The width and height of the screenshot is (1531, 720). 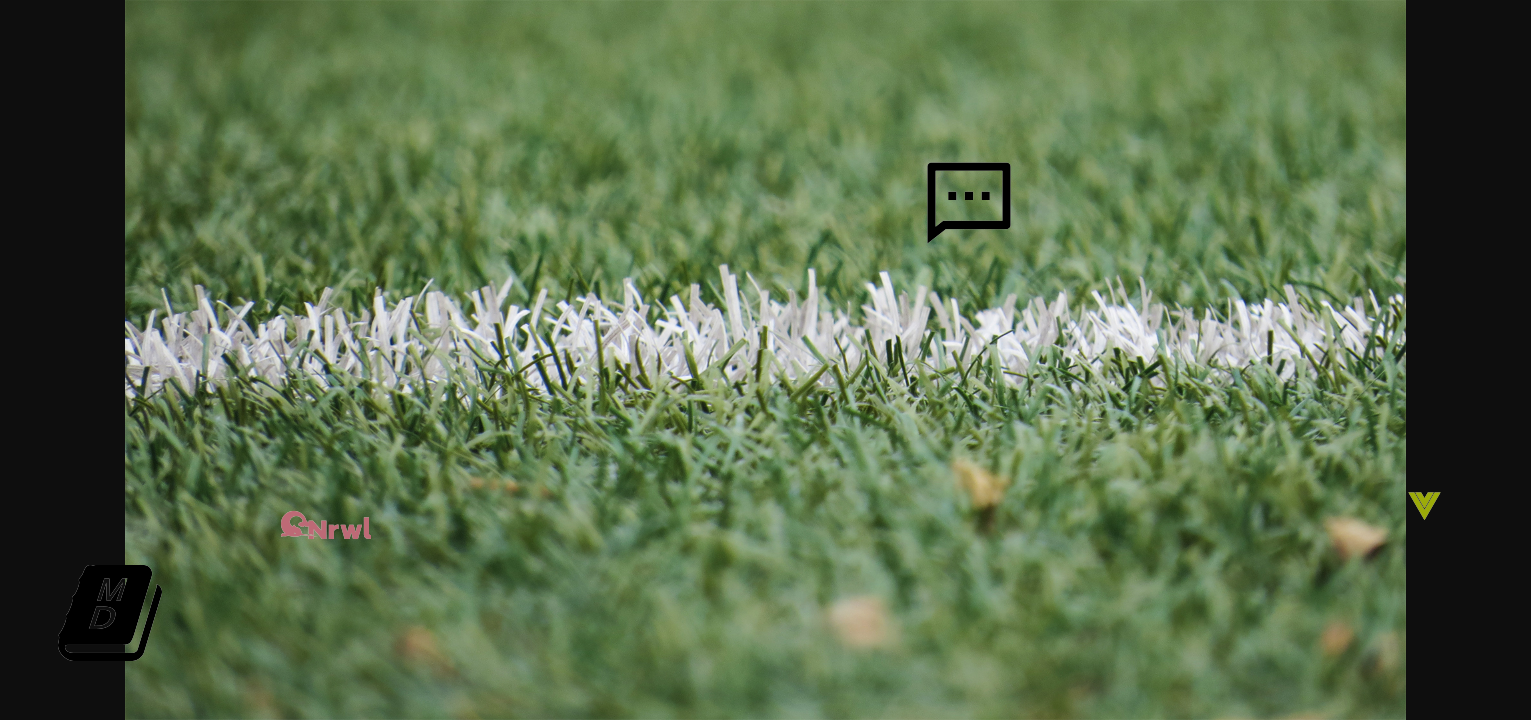 I want to click on mdbook documentation tool logo, so click(x=110, y=613).